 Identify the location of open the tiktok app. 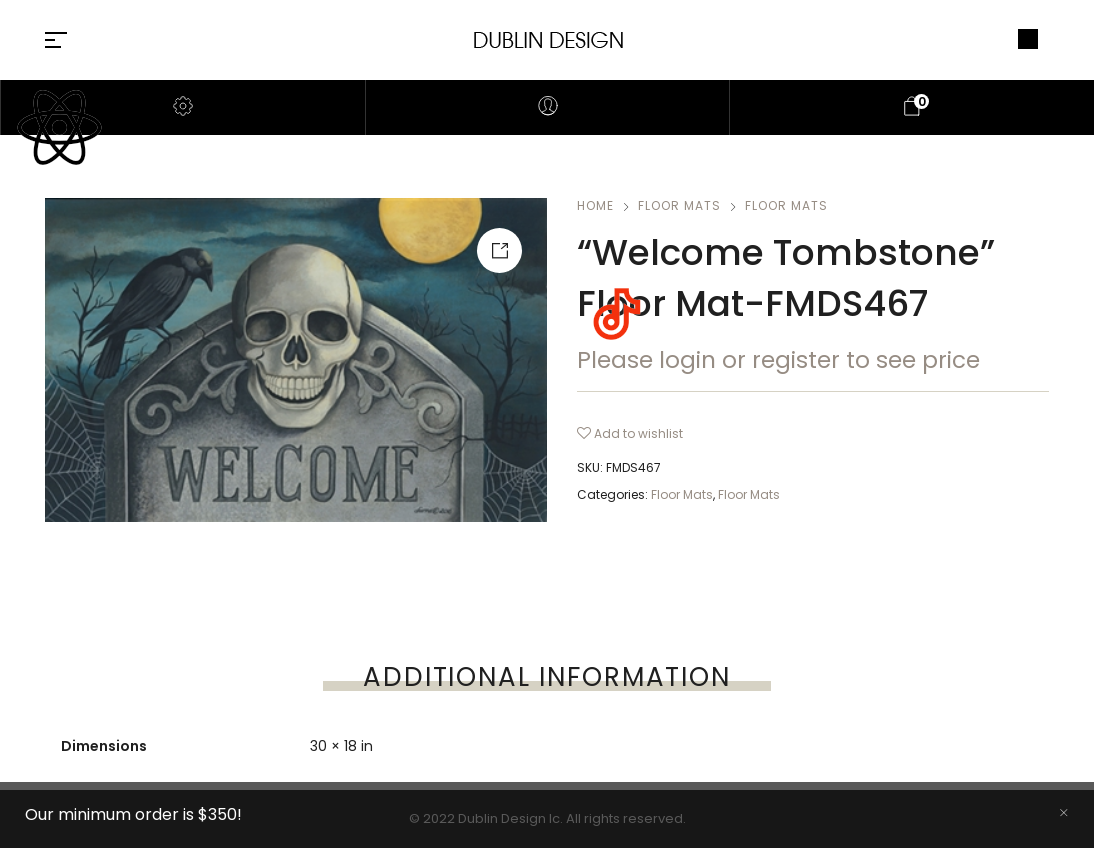
(617, 314).